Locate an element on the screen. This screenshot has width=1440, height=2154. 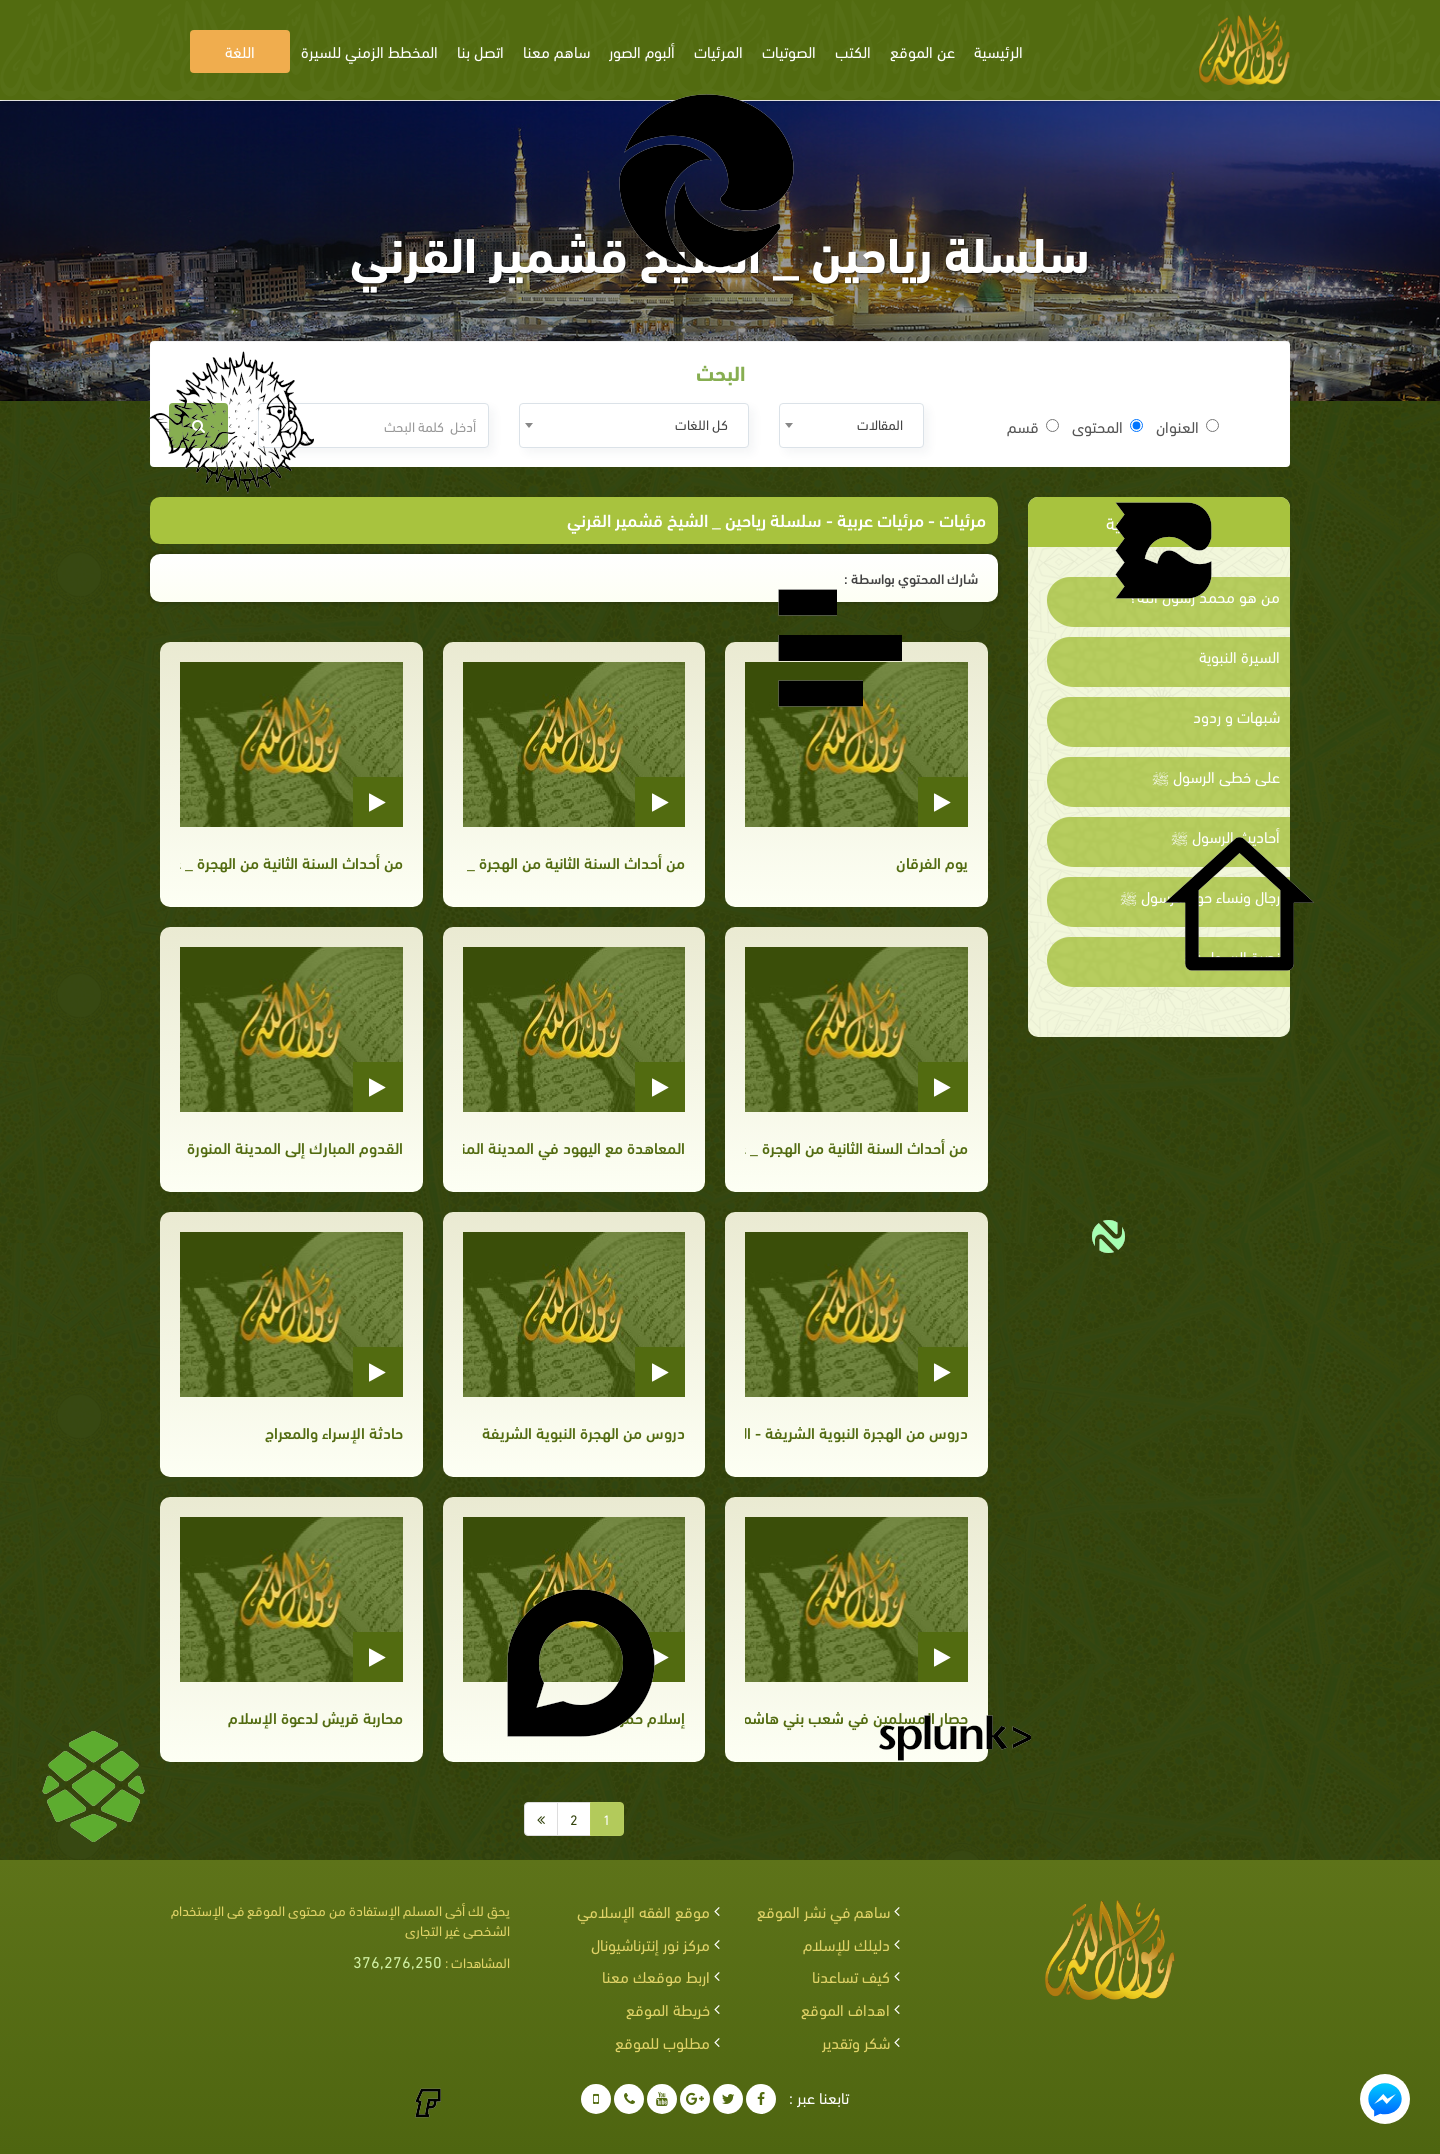
check temperature or thermal readings is located at coordinates (428, 2103).